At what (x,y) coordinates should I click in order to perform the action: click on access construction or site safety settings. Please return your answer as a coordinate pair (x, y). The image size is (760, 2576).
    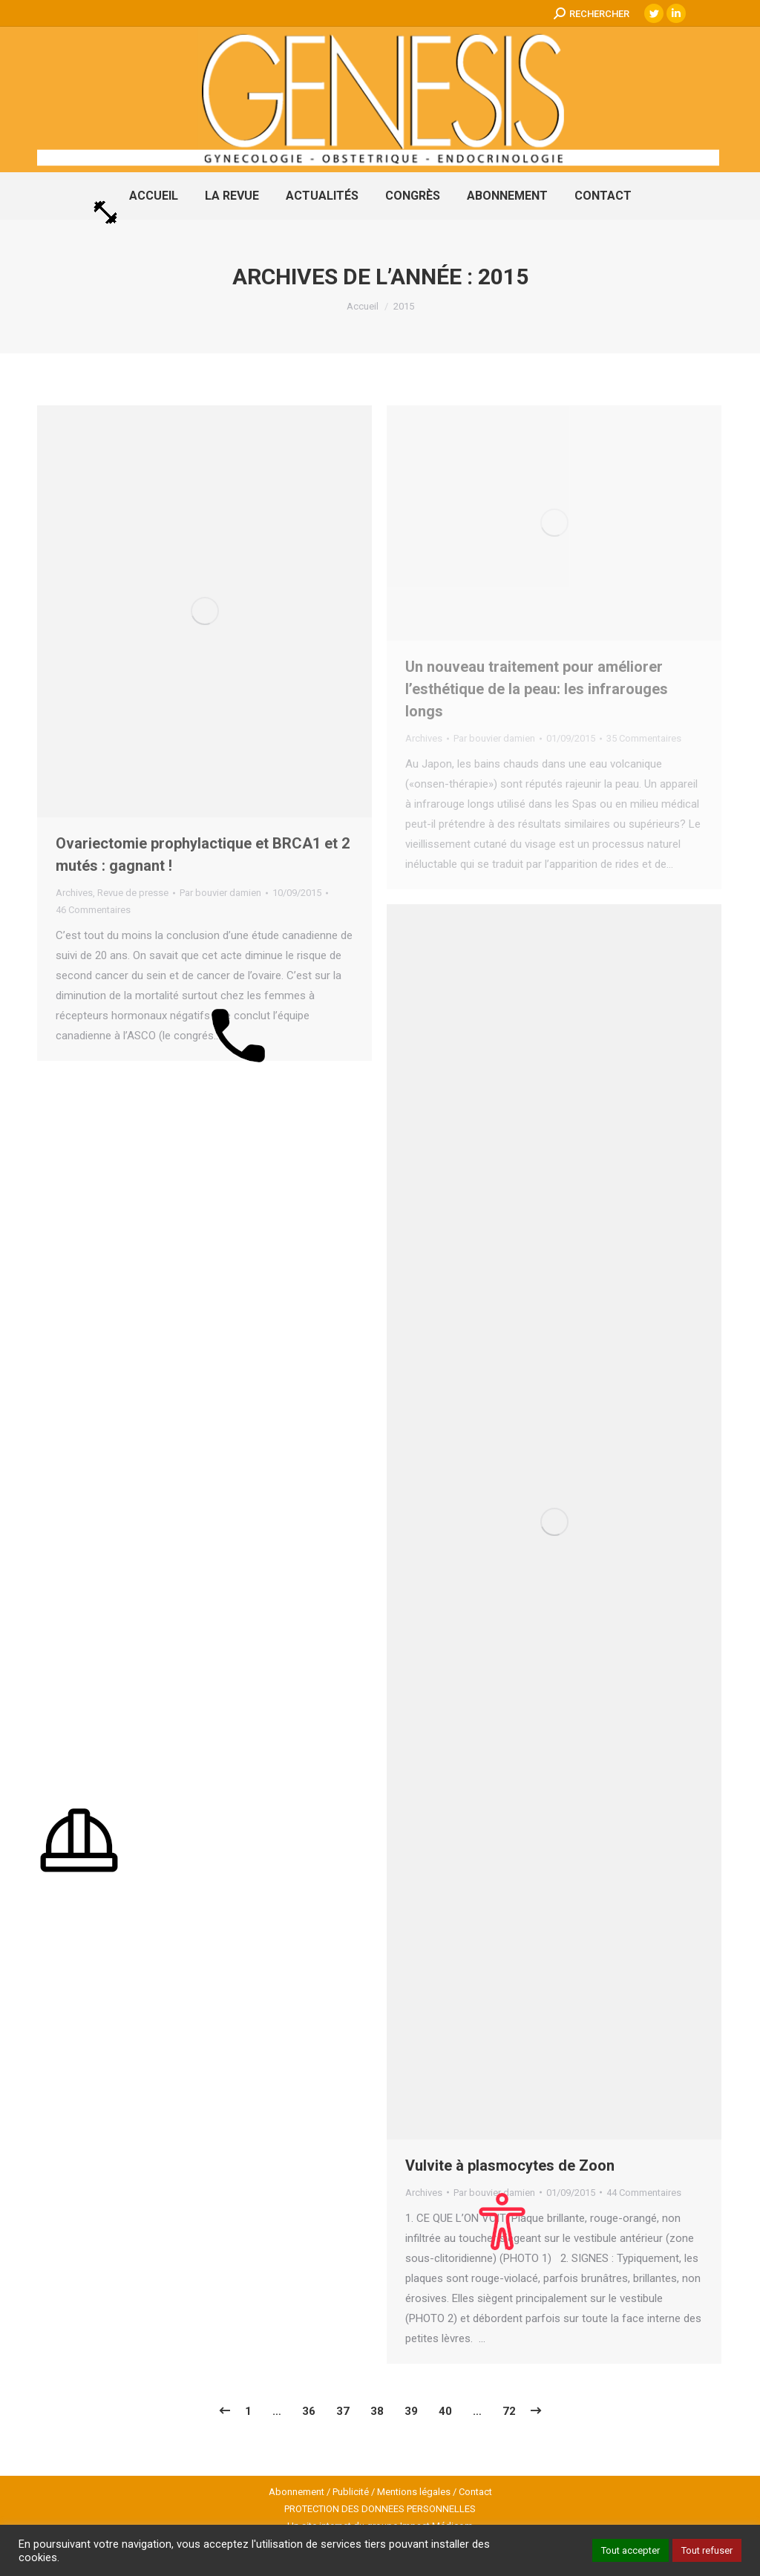
    Looking at the image, I should click on (79, 1844).